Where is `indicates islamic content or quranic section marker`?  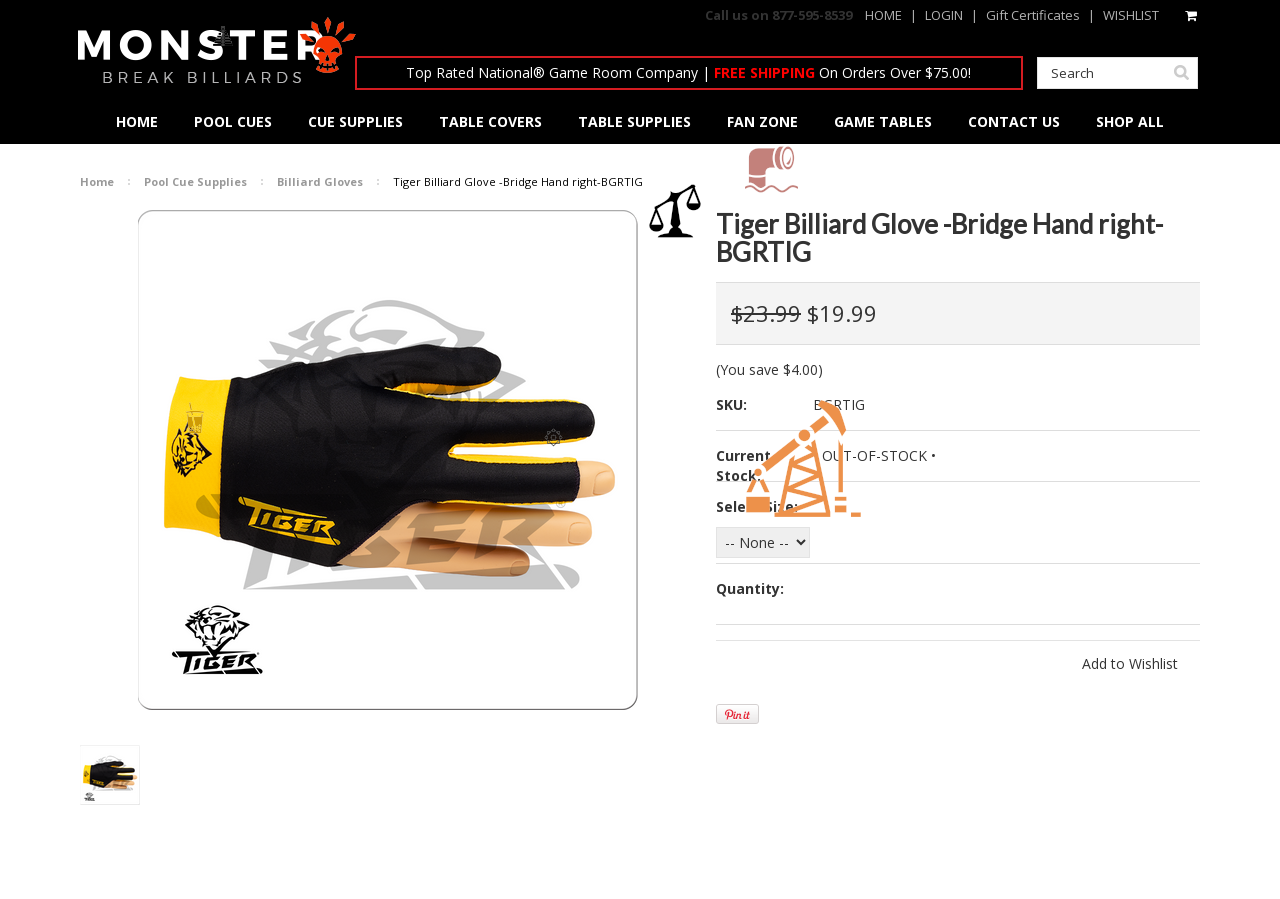 indicates islamic content or quranic section marker is located at coordinates (553, 437).